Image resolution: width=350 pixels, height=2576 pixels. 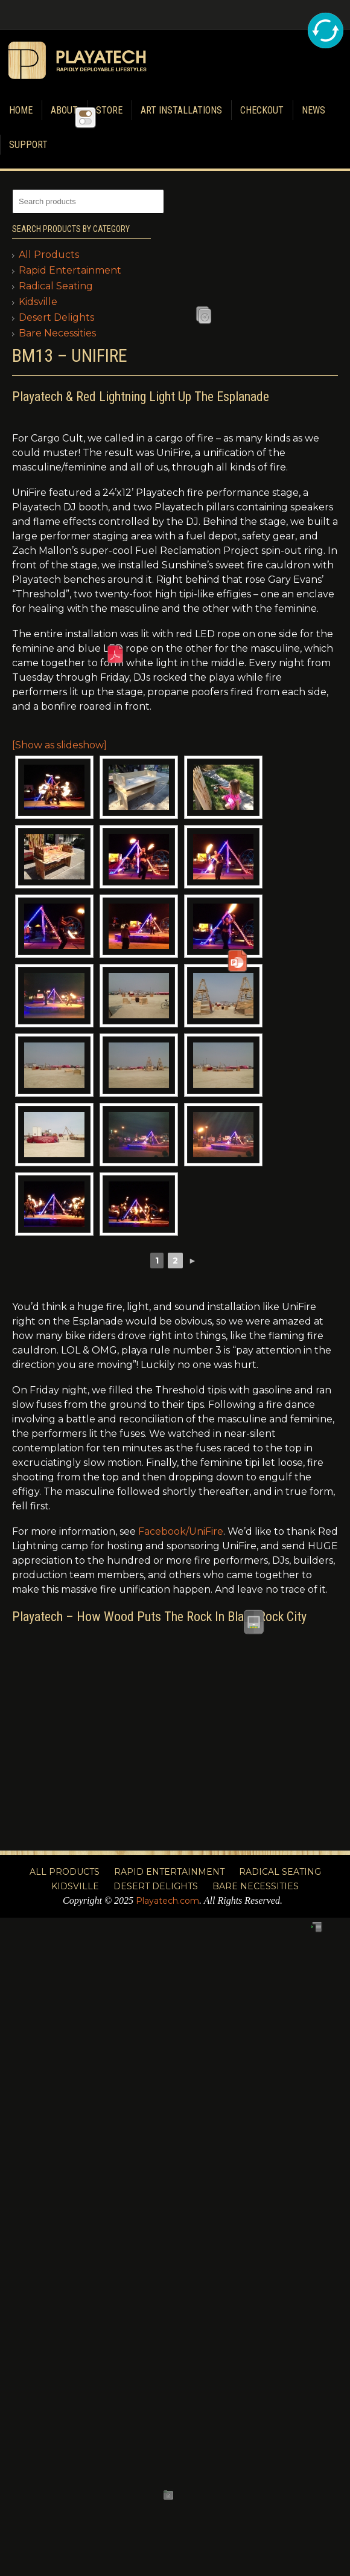 What do you see at coordinates (85, 117) in the screenshot?
I see `open desktop preferences or settings` at bounding box center [85, 117].